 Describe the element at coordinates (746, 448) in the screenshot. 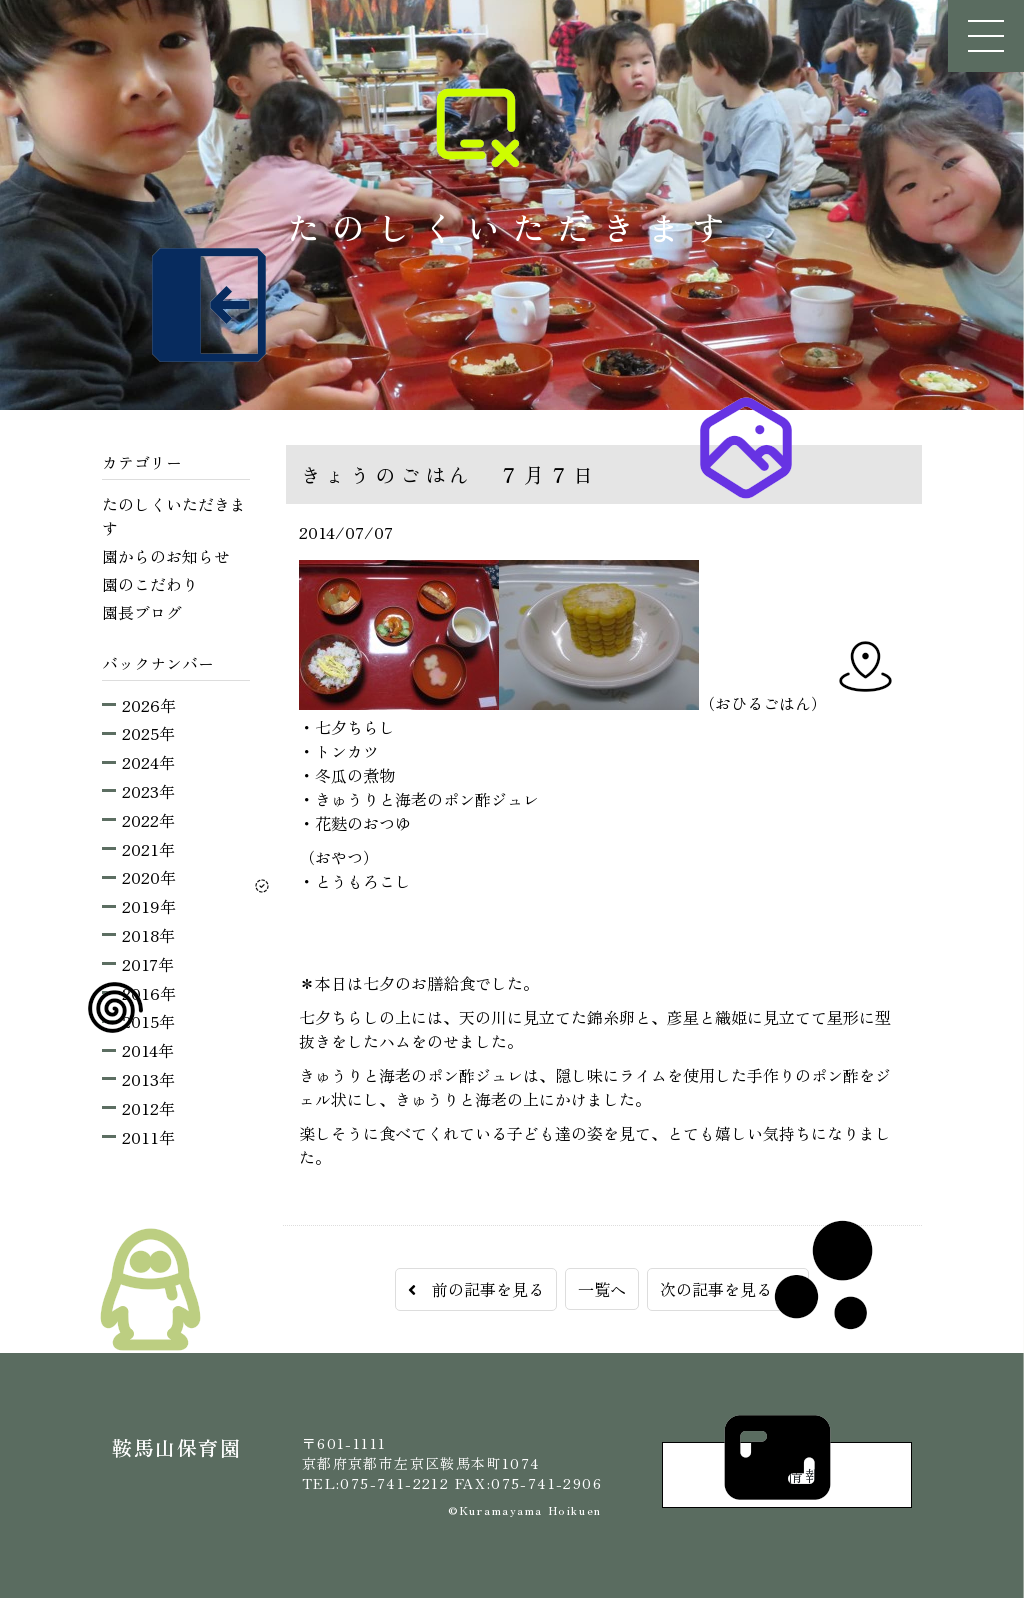

I see `view photos in hexagonal frame` at that location.